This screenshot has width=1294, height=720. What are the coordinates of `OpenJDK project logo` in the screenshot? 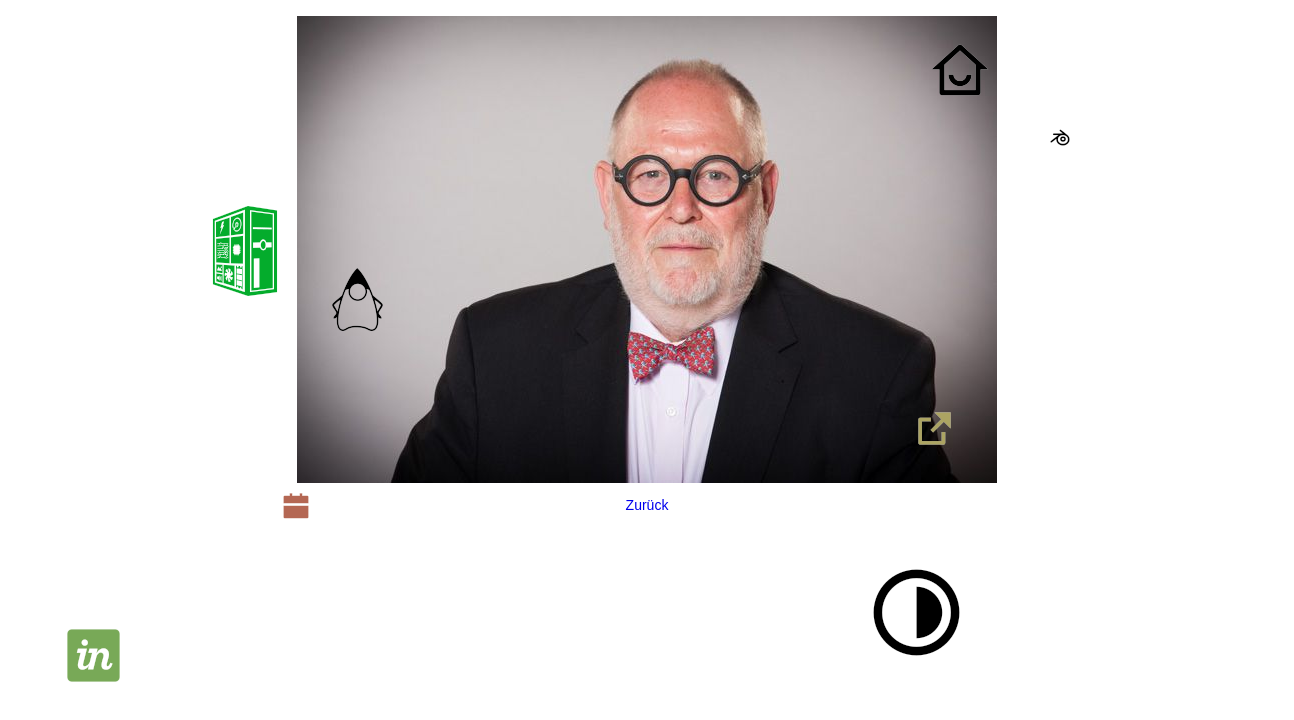 It's located at (357, 299).